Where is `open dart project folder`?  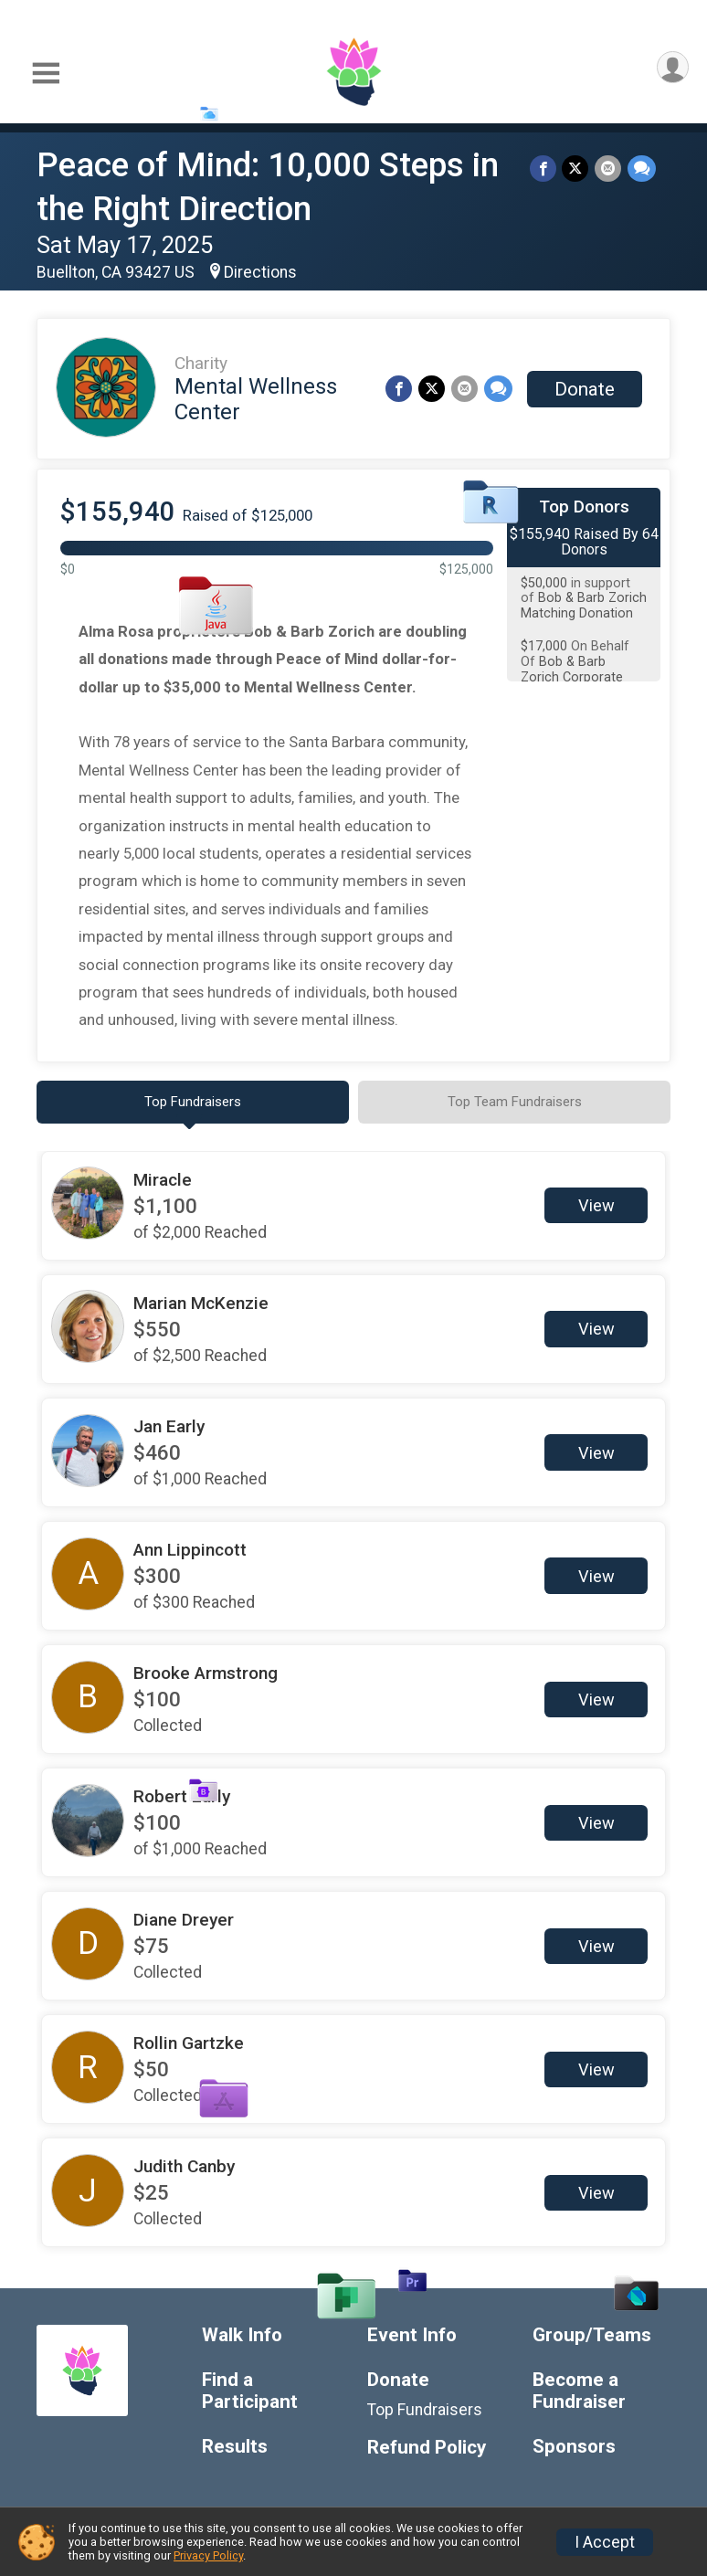 open dart project folder is located at coordinates (636, 2294).